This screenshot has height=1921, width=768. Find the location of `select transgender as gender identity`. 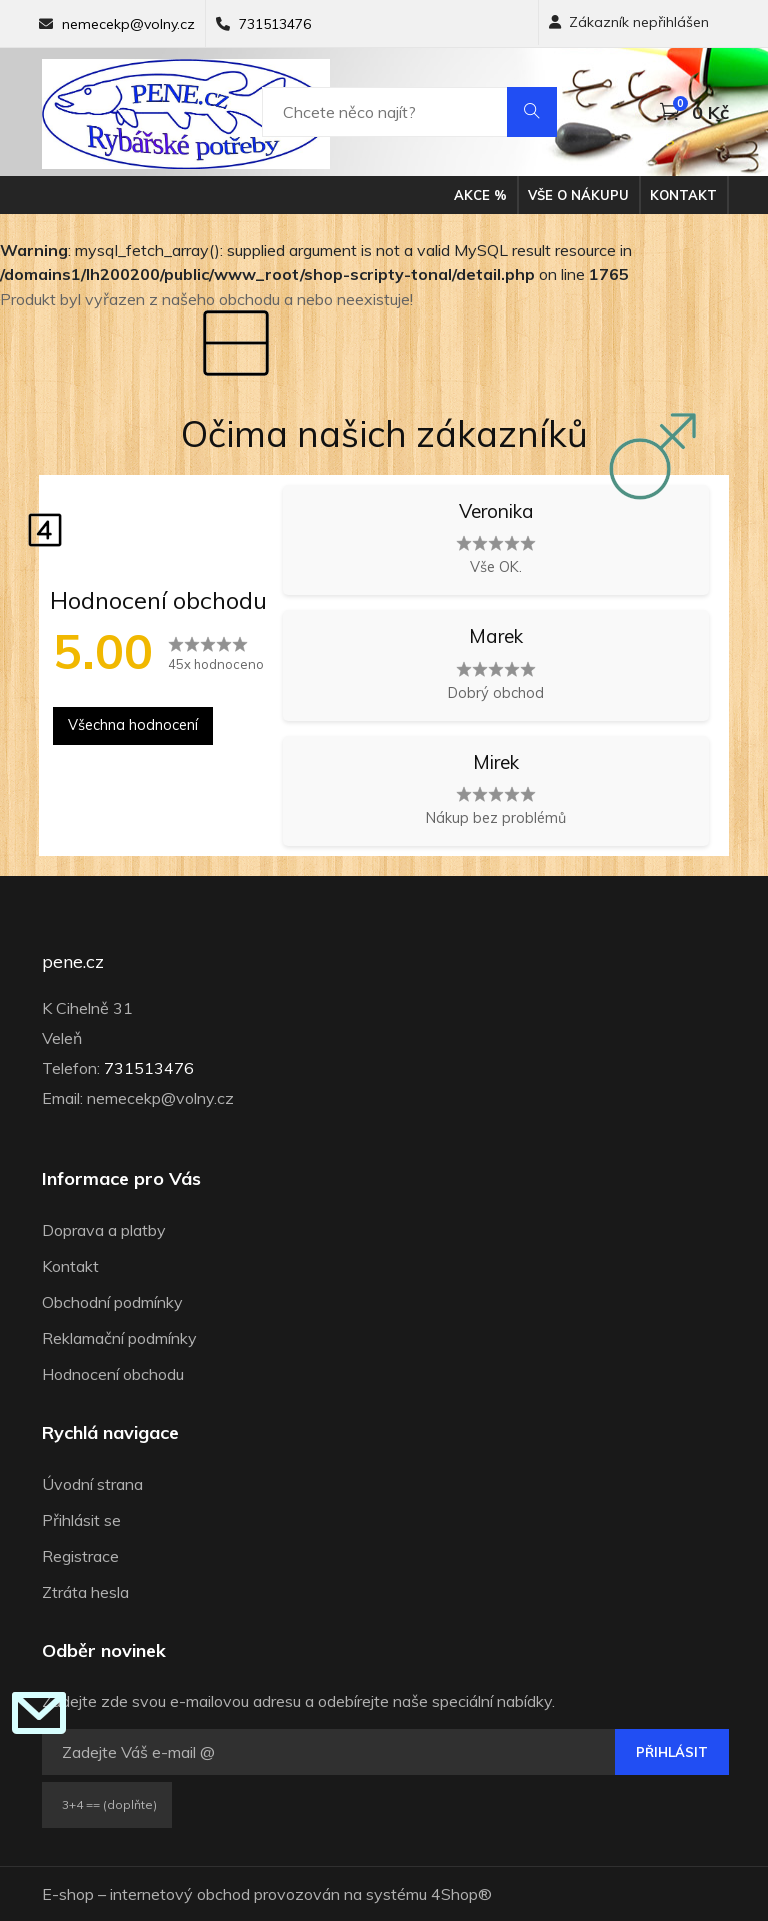

select transgender as gender identity is located at coordinates (654, 454).